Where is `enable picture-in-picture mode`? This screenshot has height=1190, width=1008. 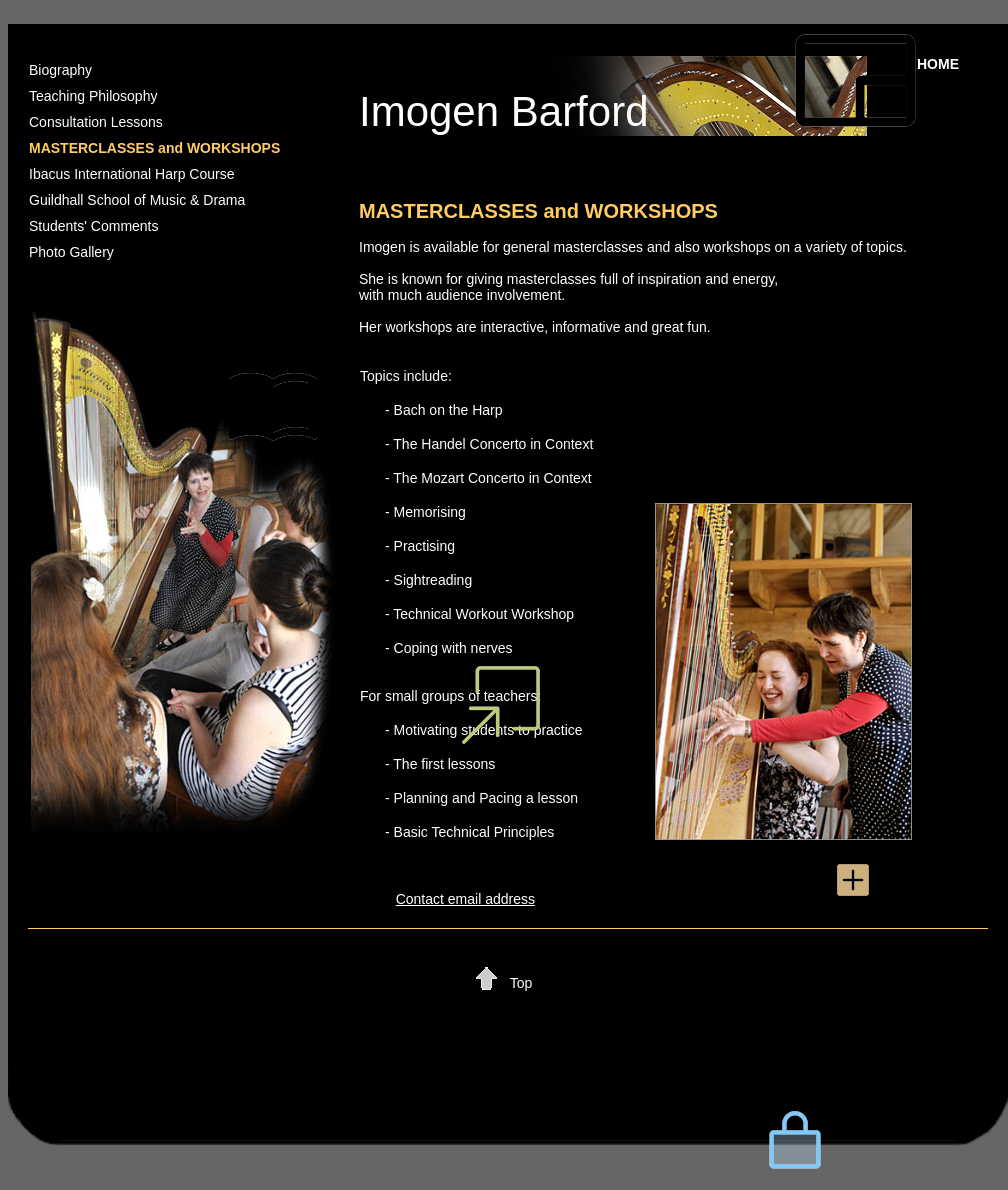
enable picture-in-picture mode is located at coordinates (855, 80).